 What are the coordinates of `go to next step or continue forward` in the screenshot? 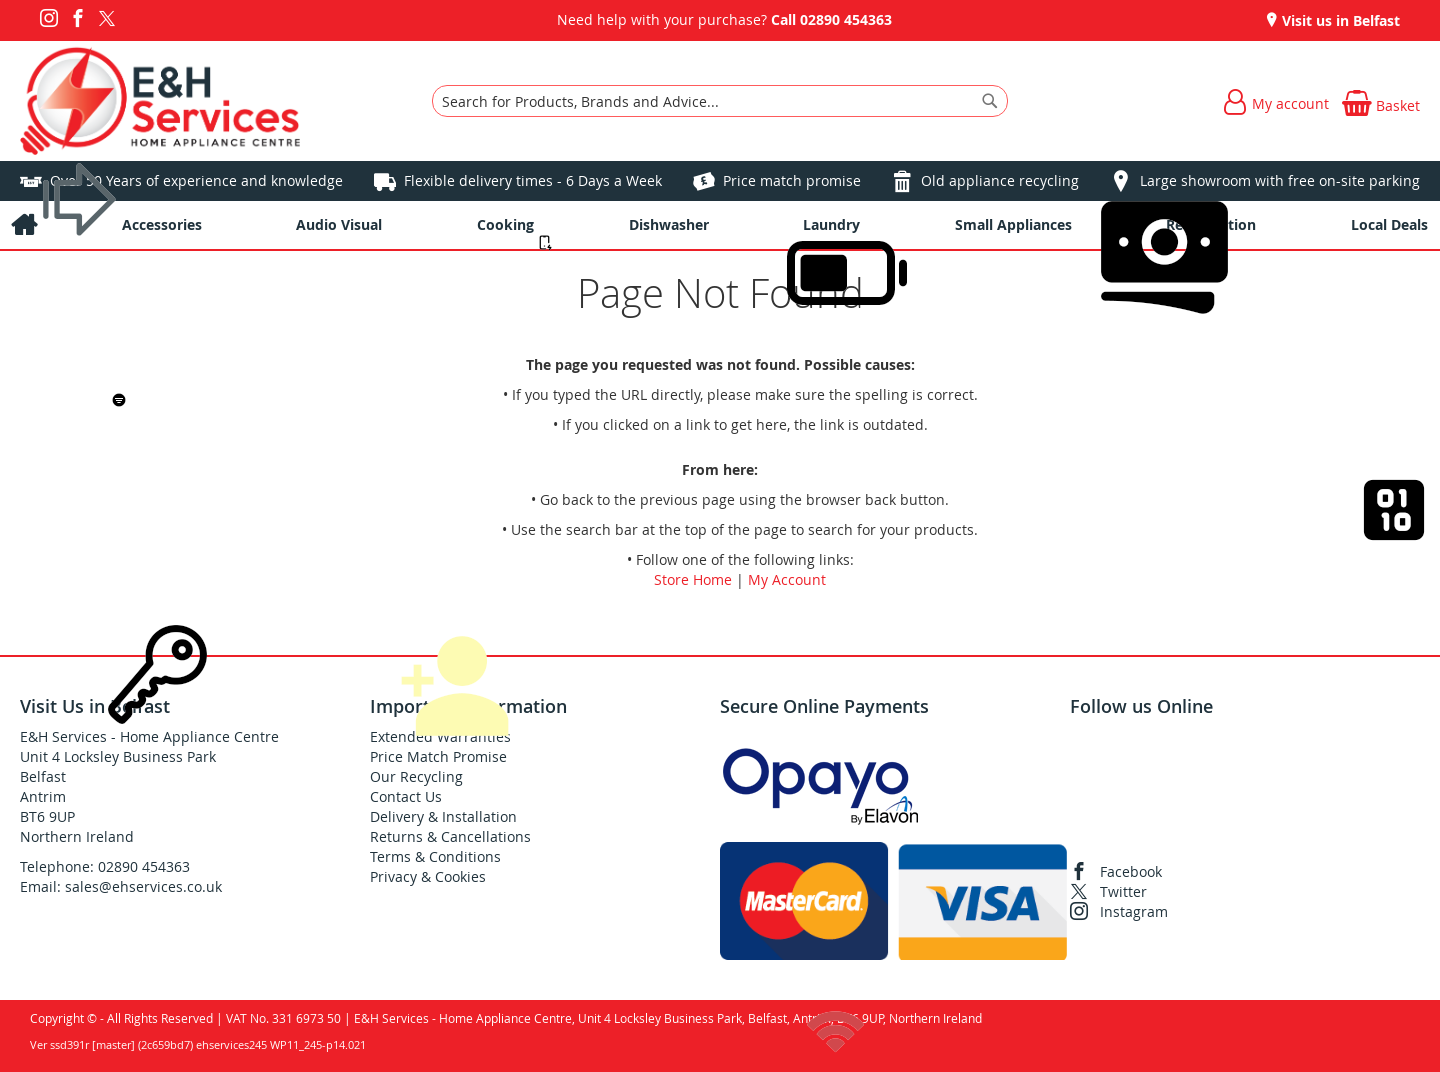 It's located at (76, 199).